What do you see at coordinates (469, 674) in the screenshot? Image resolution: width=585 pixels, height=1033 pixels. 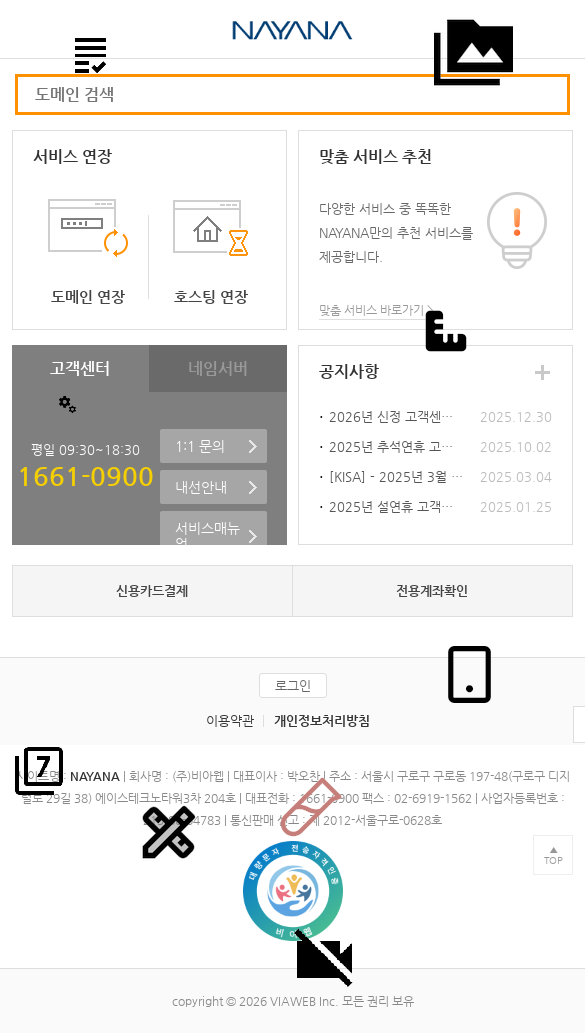 I see `switch to mobile view` at bounding box center [469, 674].